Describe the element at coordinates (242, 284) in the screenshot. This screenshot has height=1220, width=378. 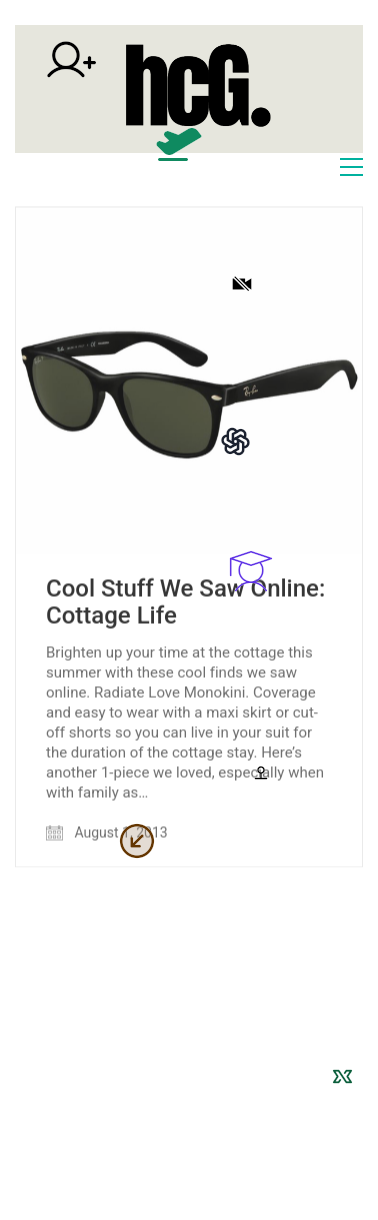
I see `turn off camera or disable video` at that location.